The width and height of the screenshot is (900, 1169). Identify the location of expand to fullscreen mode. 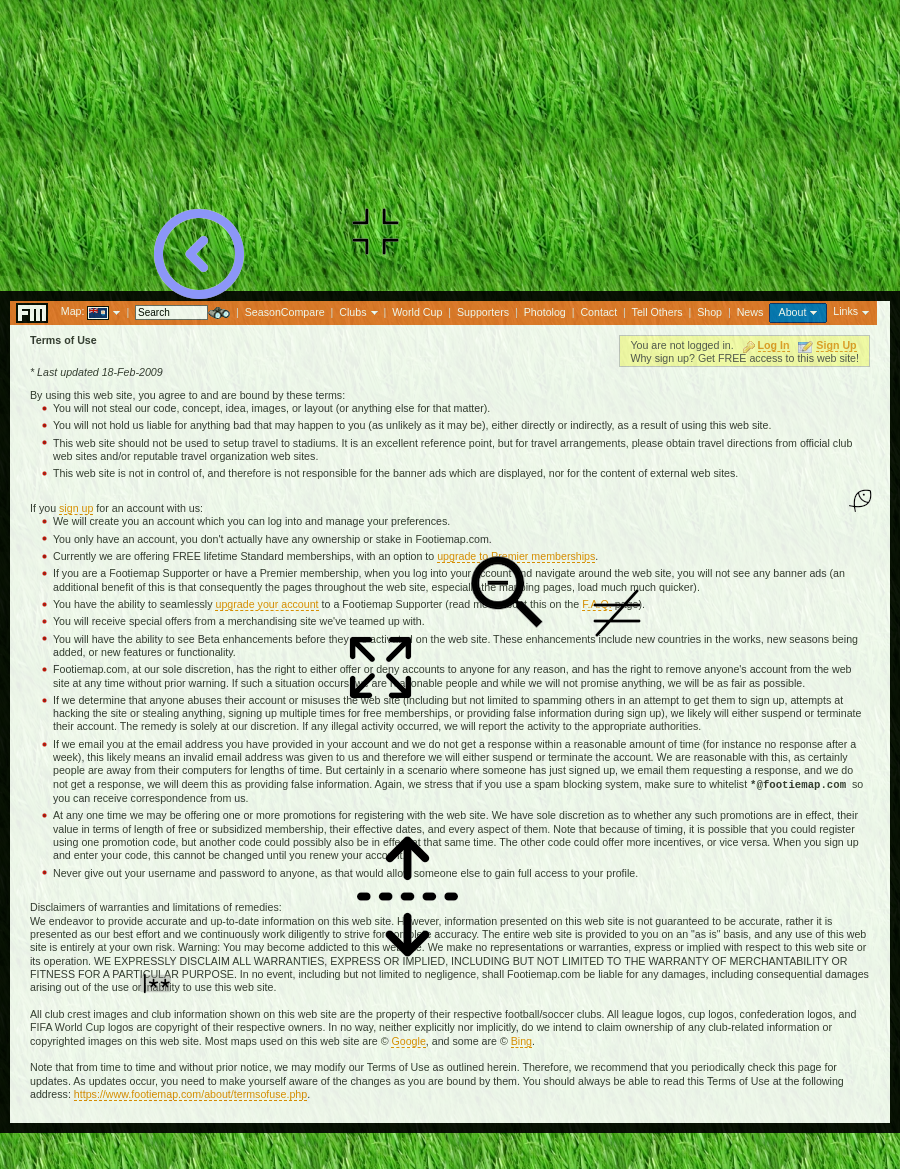
(380, 667).